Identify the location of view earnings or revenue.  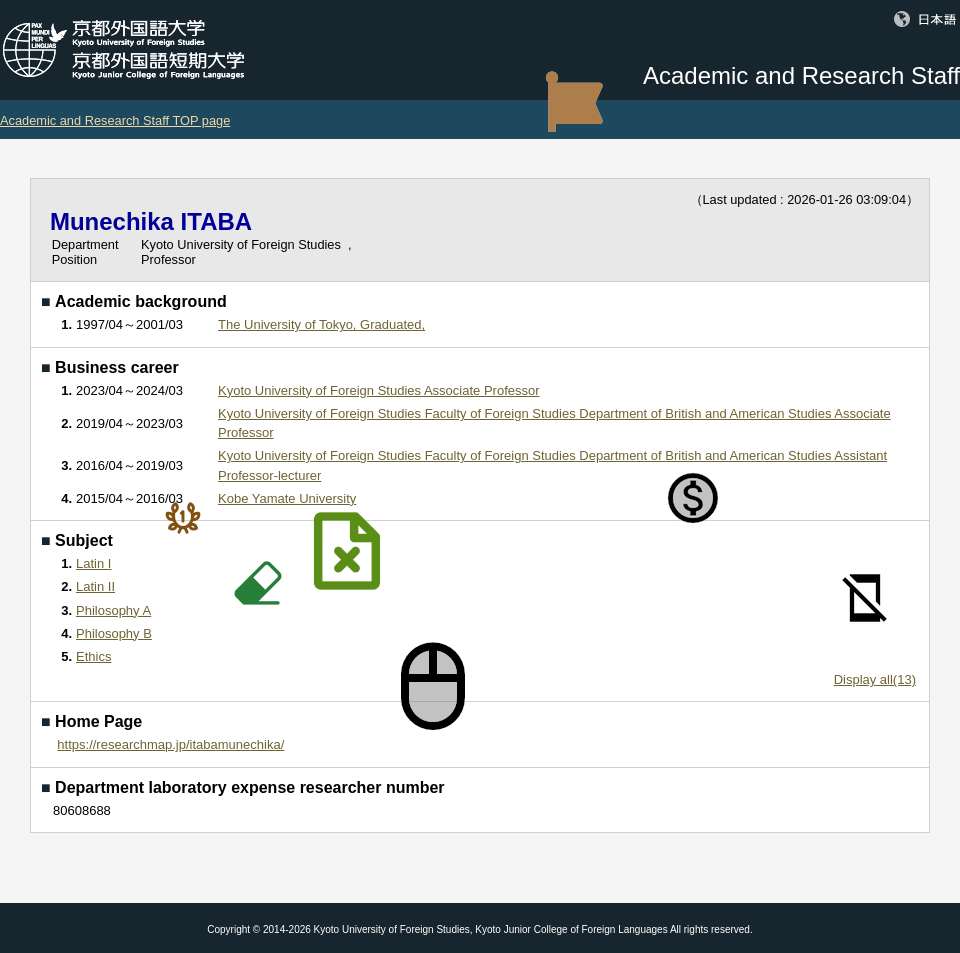
(693, 498).